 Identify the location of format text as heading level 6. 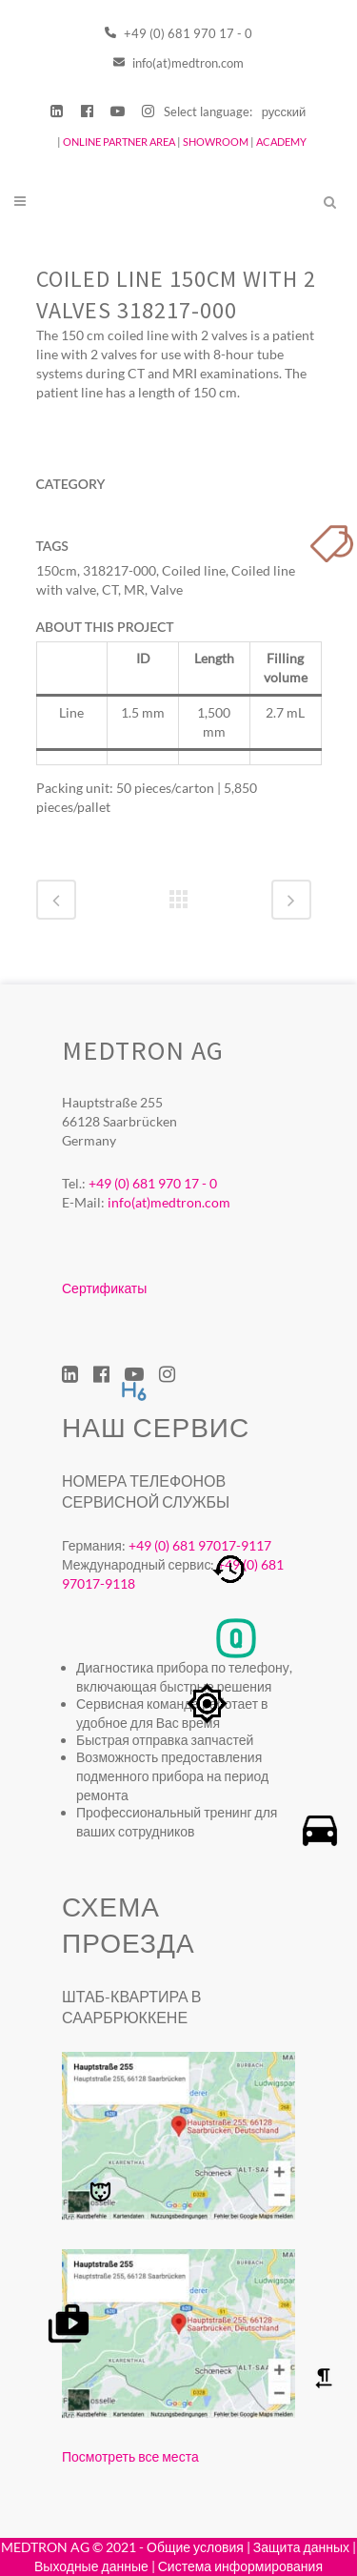
(132, 1390).